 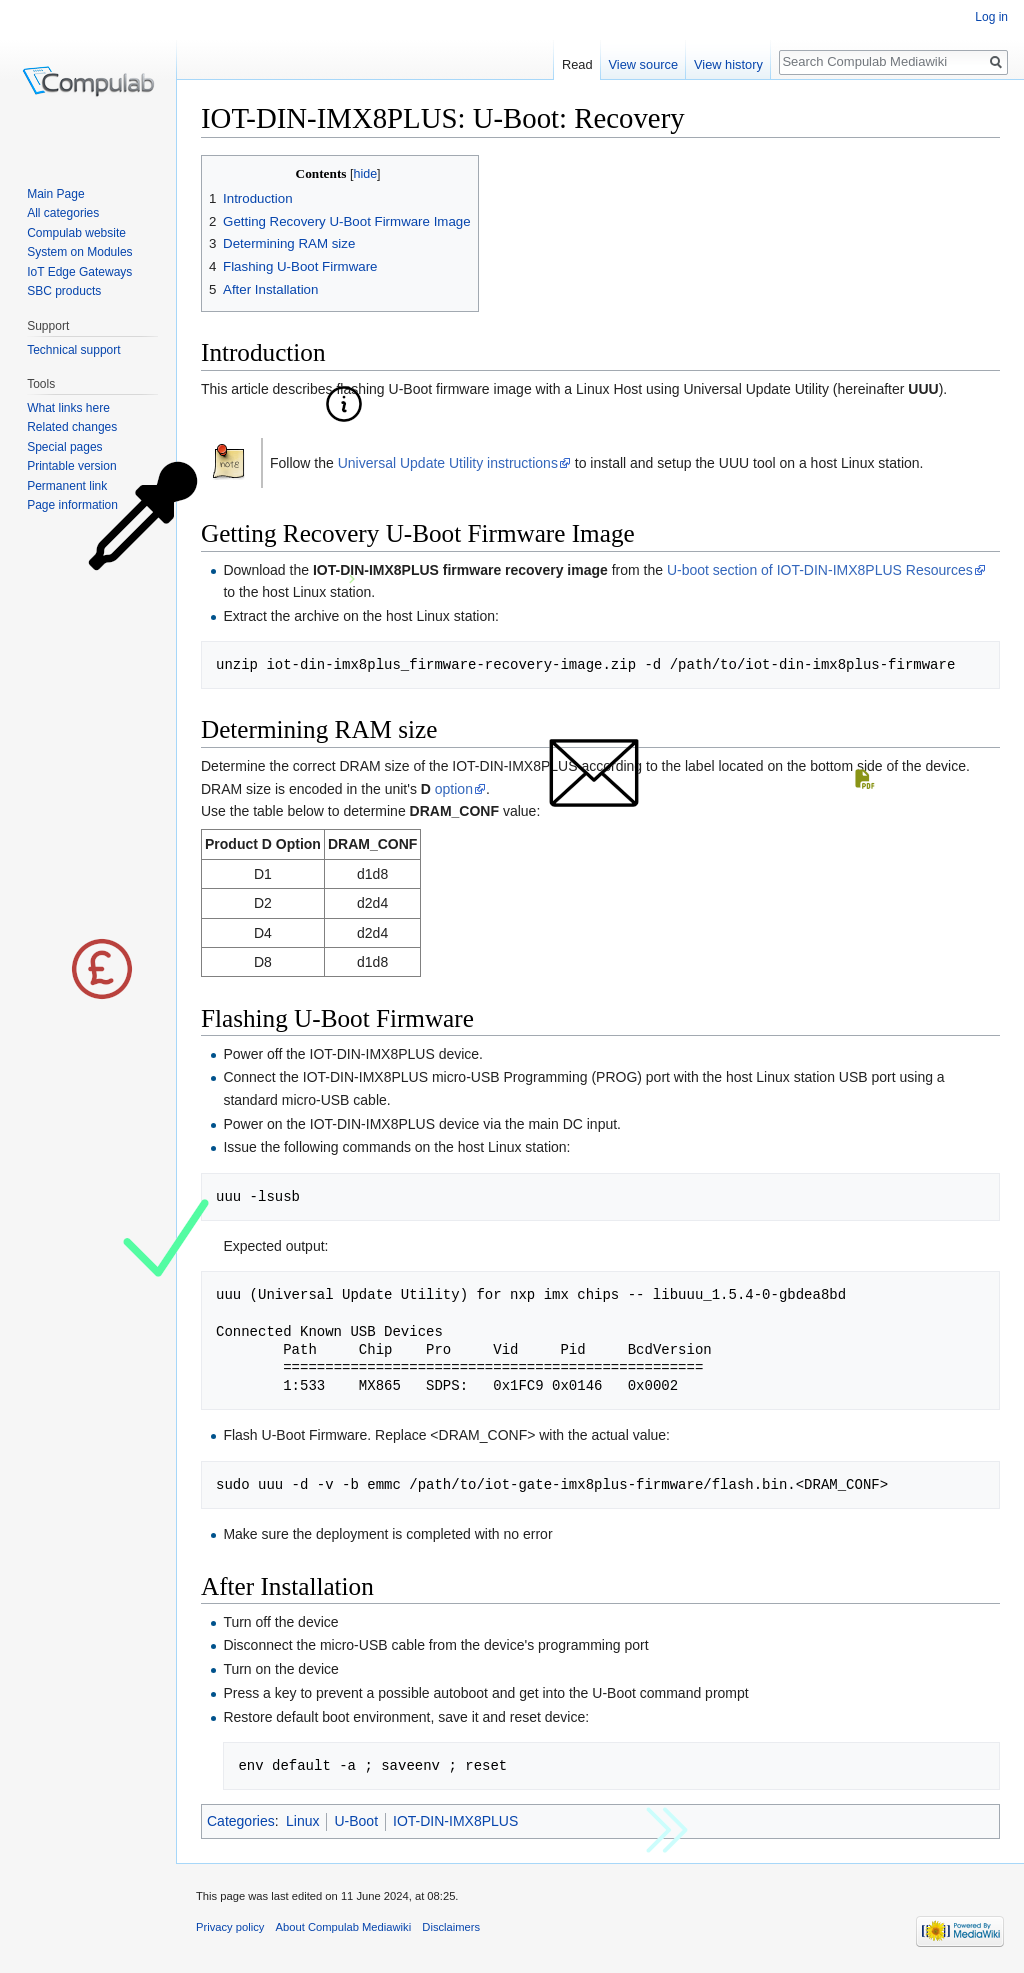 I want to click on open your inbox, so click(x=594, y=773).